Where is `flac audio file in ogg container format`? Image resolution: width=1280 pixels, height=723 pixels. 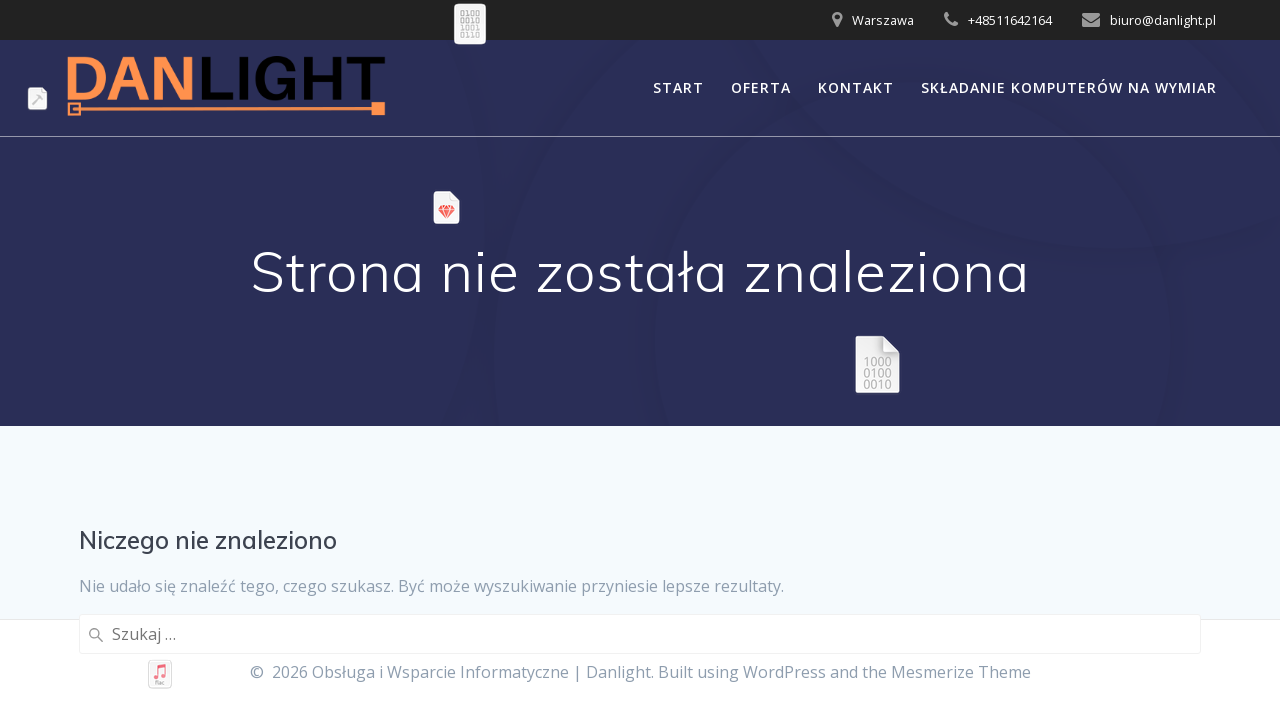
flac audio file in ogg container format is located at coordinates (160, 674).